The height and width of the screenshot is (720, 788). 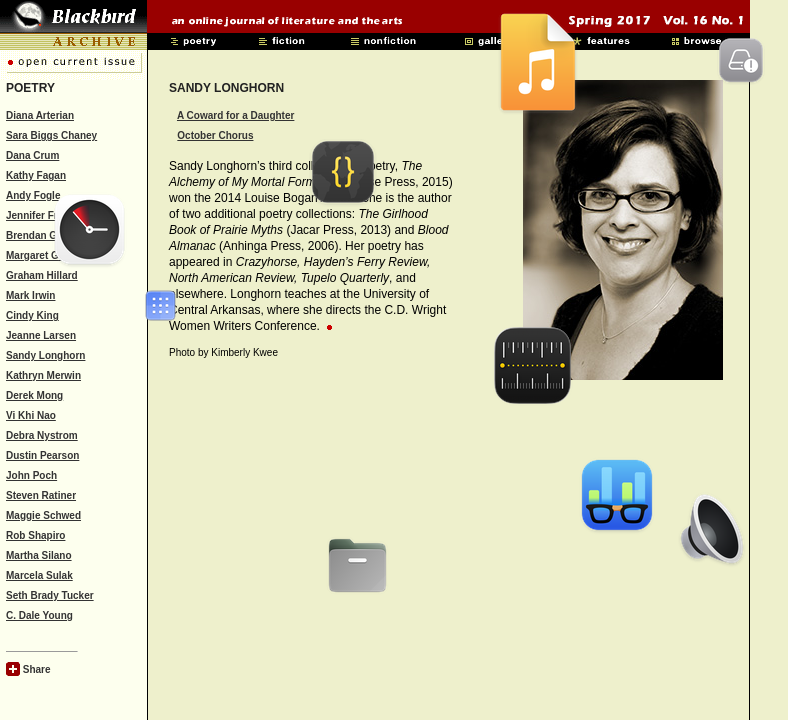 I want to click on open the file manager application, so click(x=357, y=565).